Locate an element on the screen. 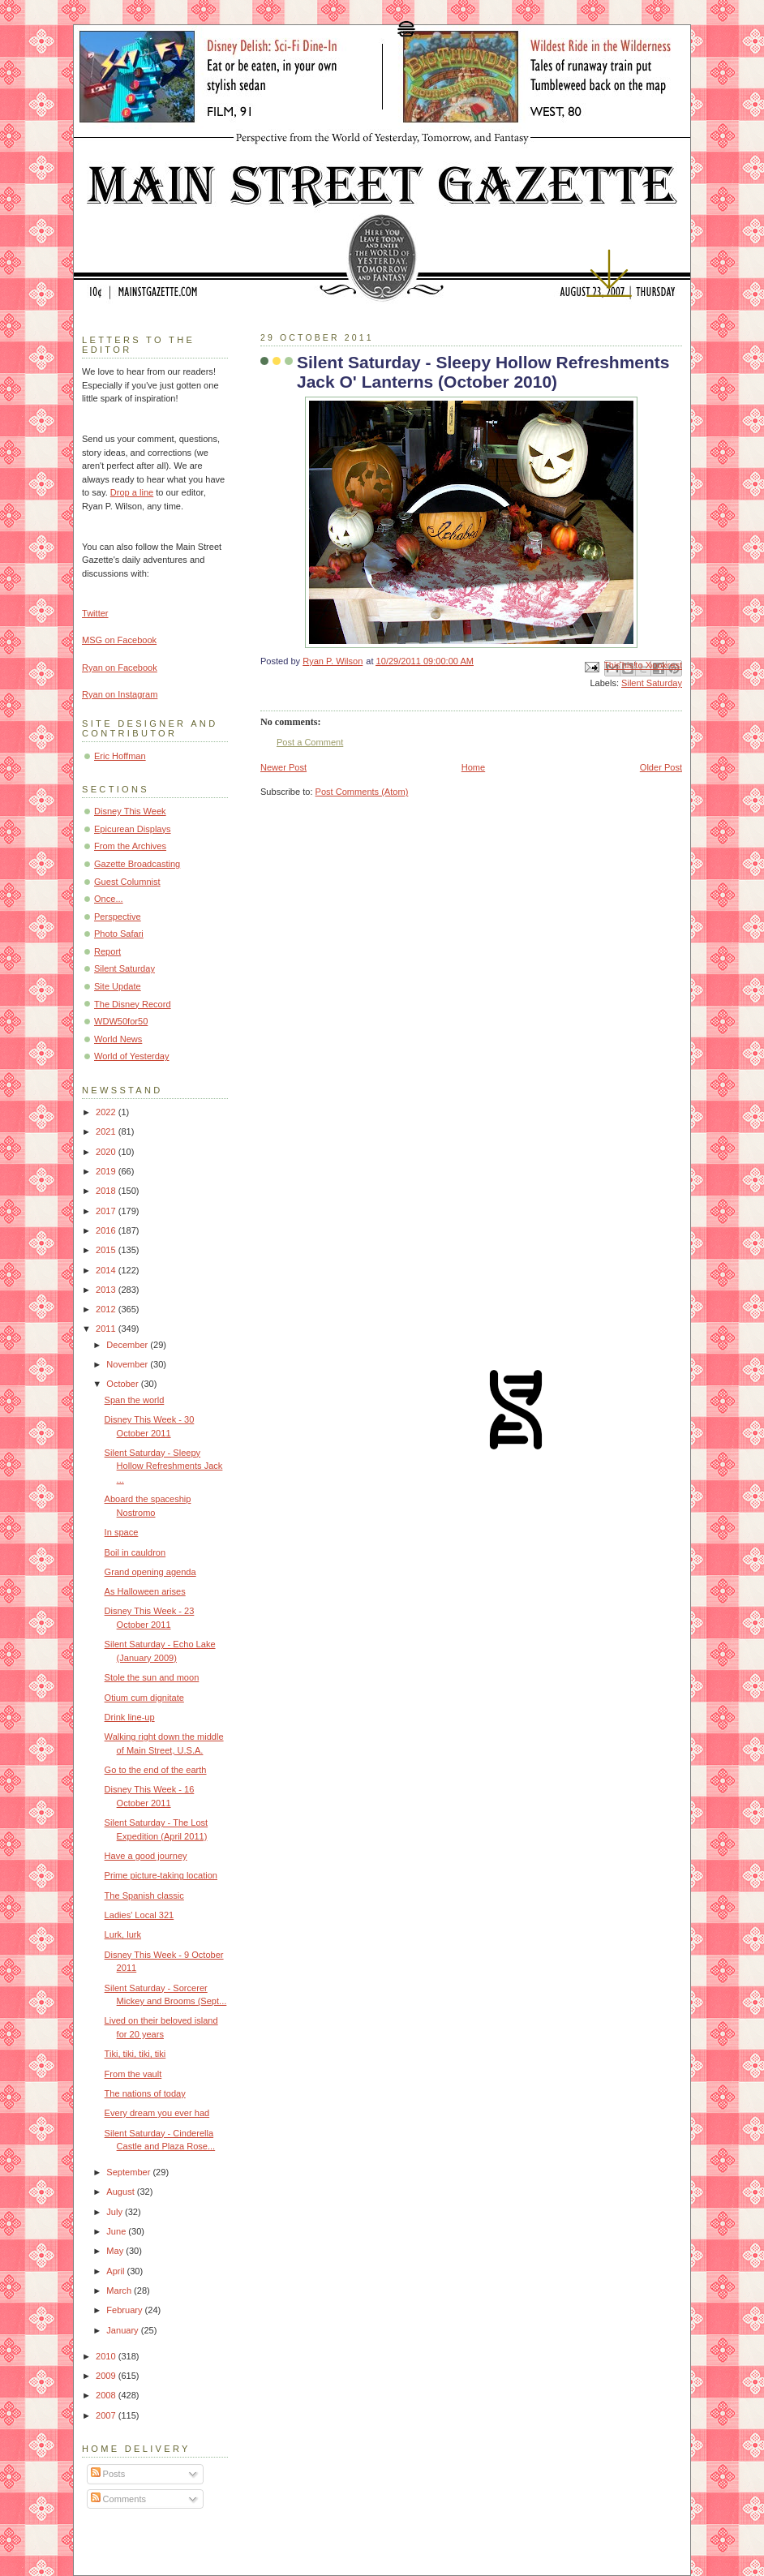 The image size is (764, 2576). download a file or document is located at coordinates (609, 274).